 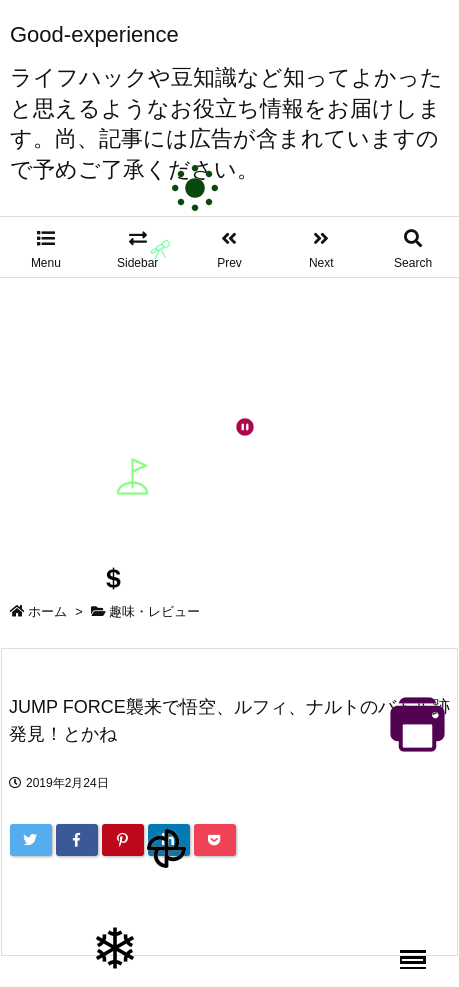 I want to click on view prices in US dollars, so click(x=113, y=578).